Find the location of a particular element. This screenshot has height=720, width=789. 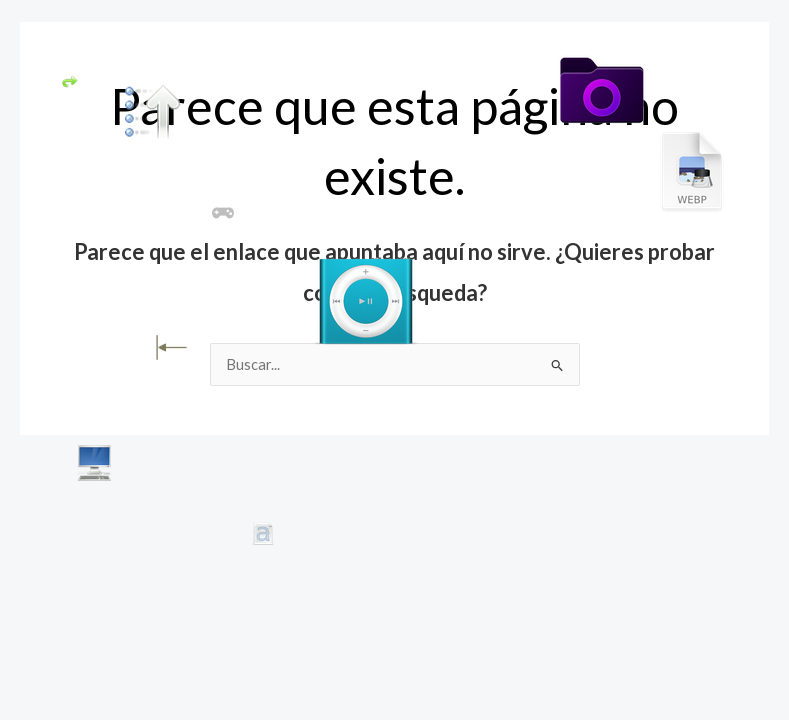

access computer or desktop settings is located at coordinates (94, 463).